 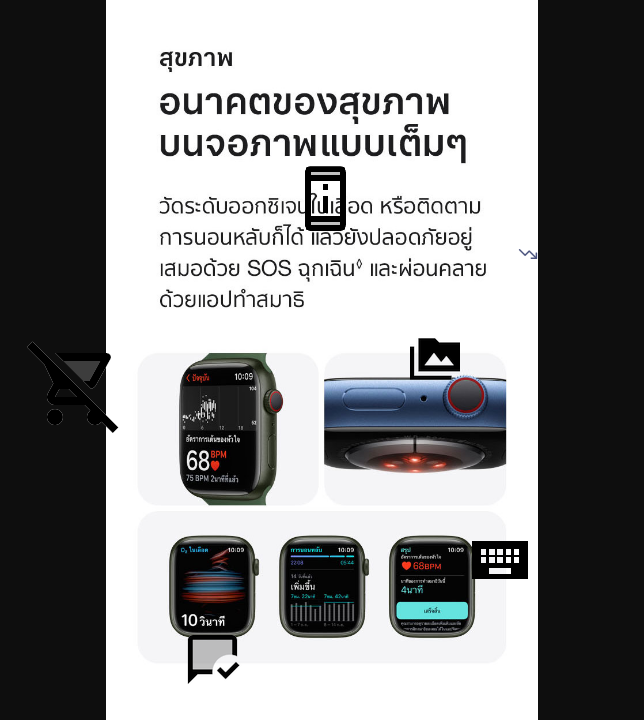 I want to click on indicates a declining trend or decrease in value, so click(x=528, y=254).